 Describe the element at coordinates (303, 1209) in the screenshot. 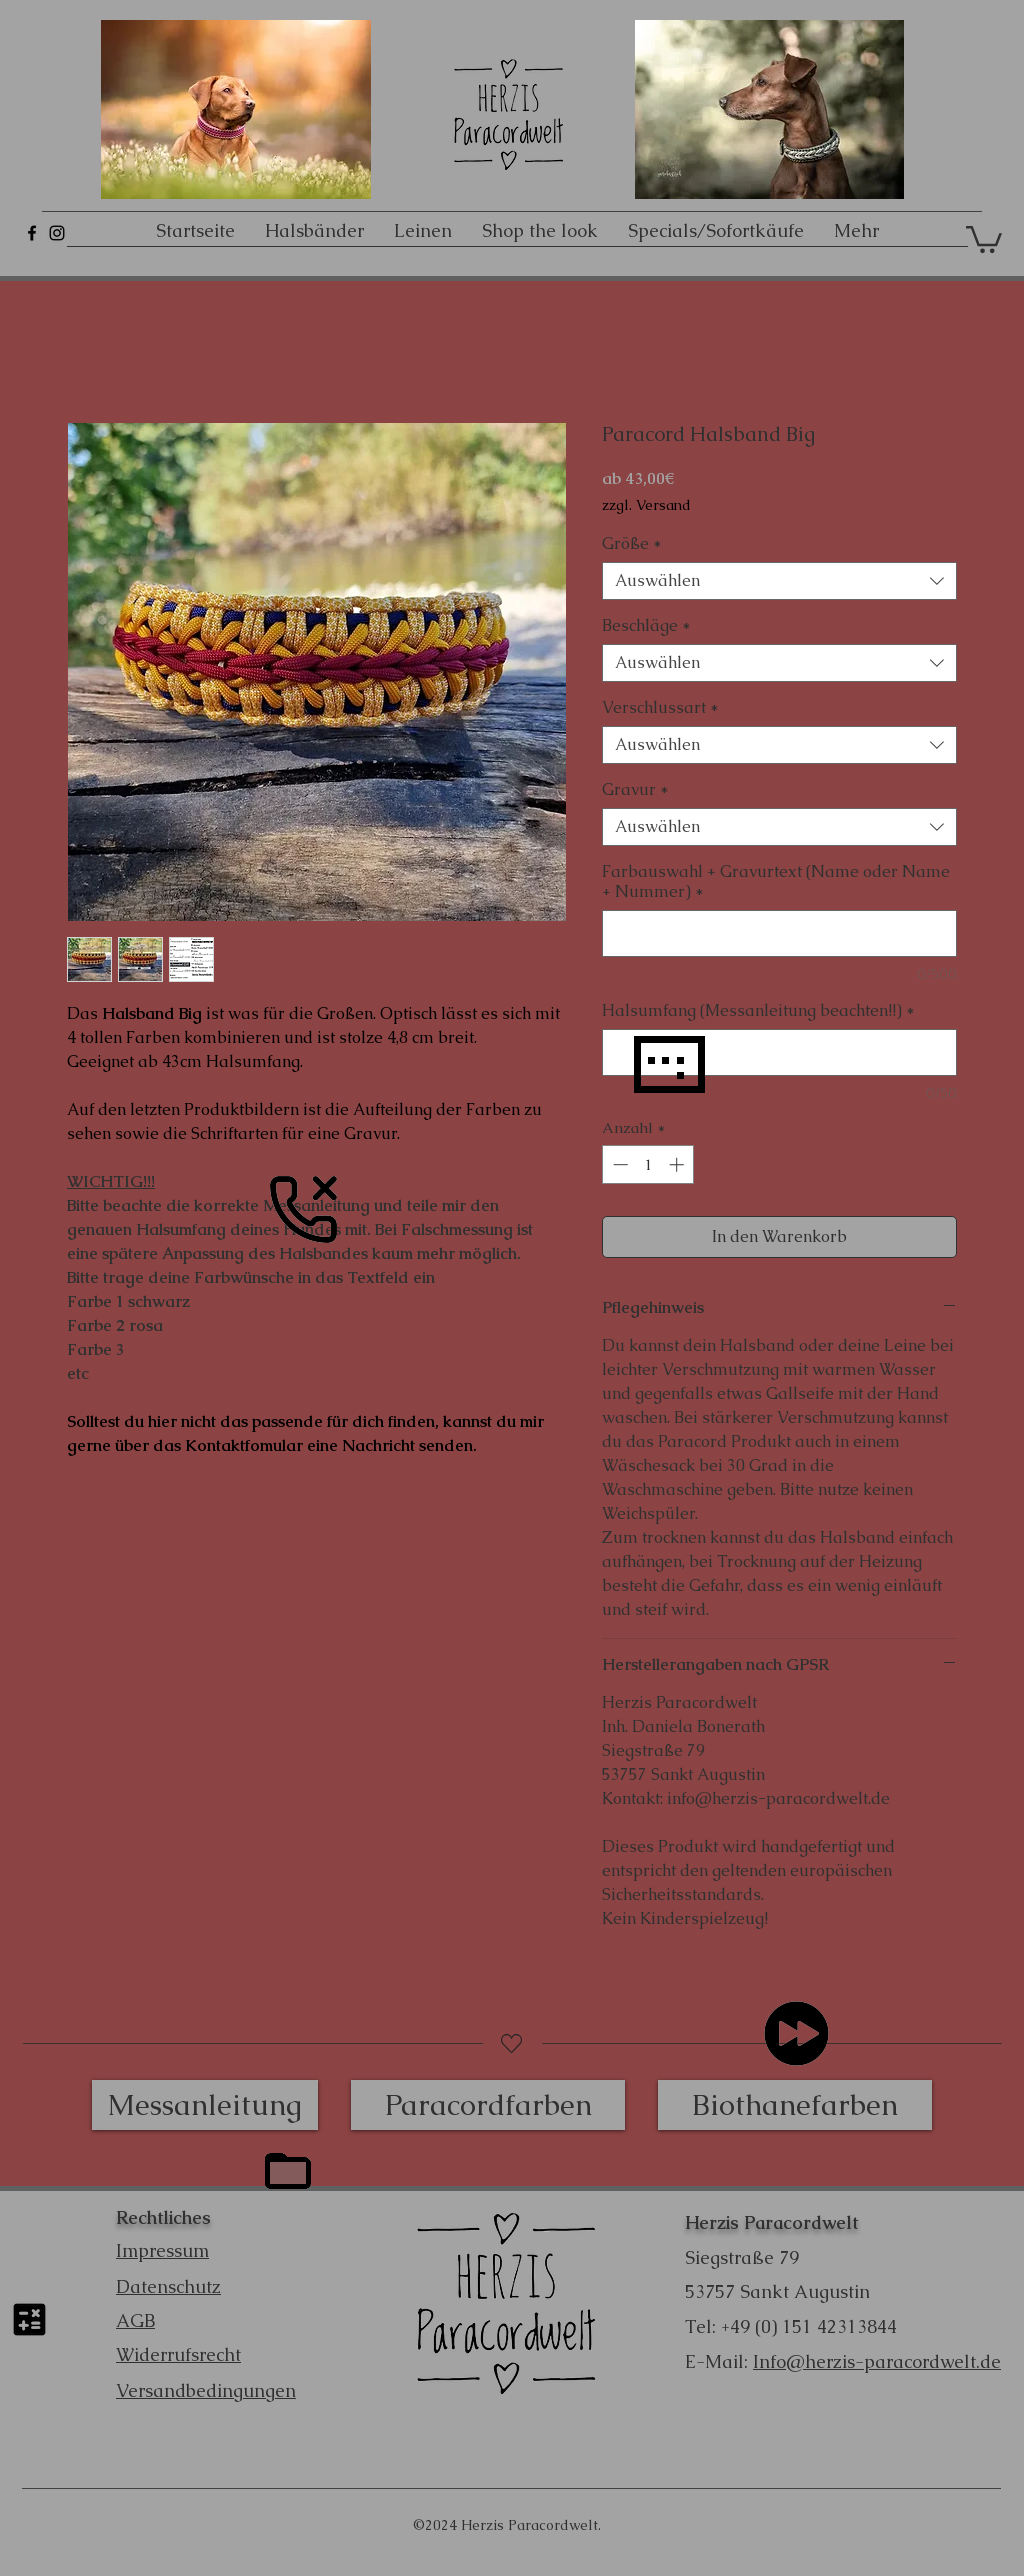

I see `indicates a missed phone call` at that location.